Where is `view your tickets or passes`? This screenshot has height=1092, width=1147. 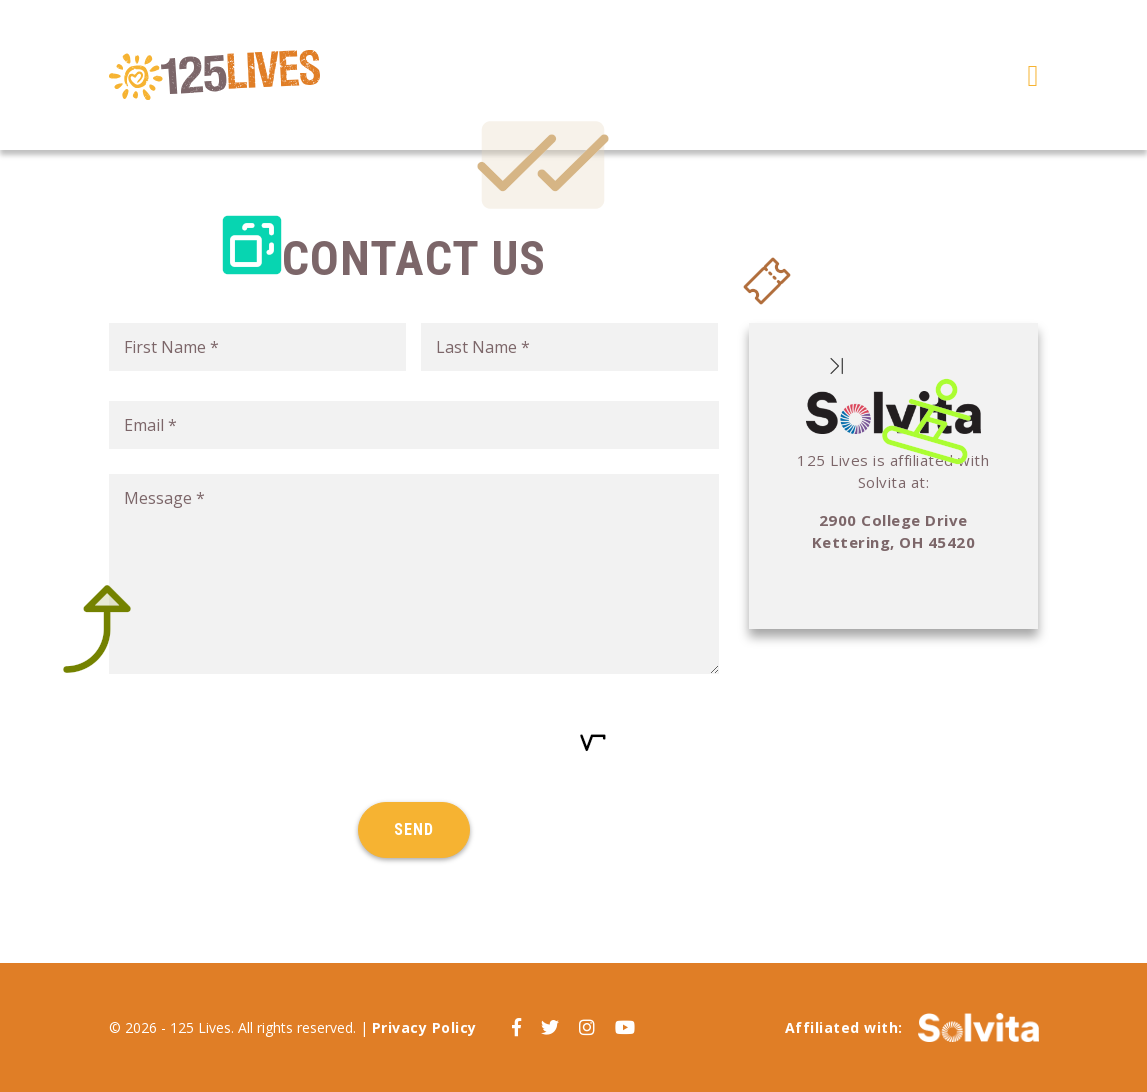 view your tickets or passes is located at coordinates (767, 281).